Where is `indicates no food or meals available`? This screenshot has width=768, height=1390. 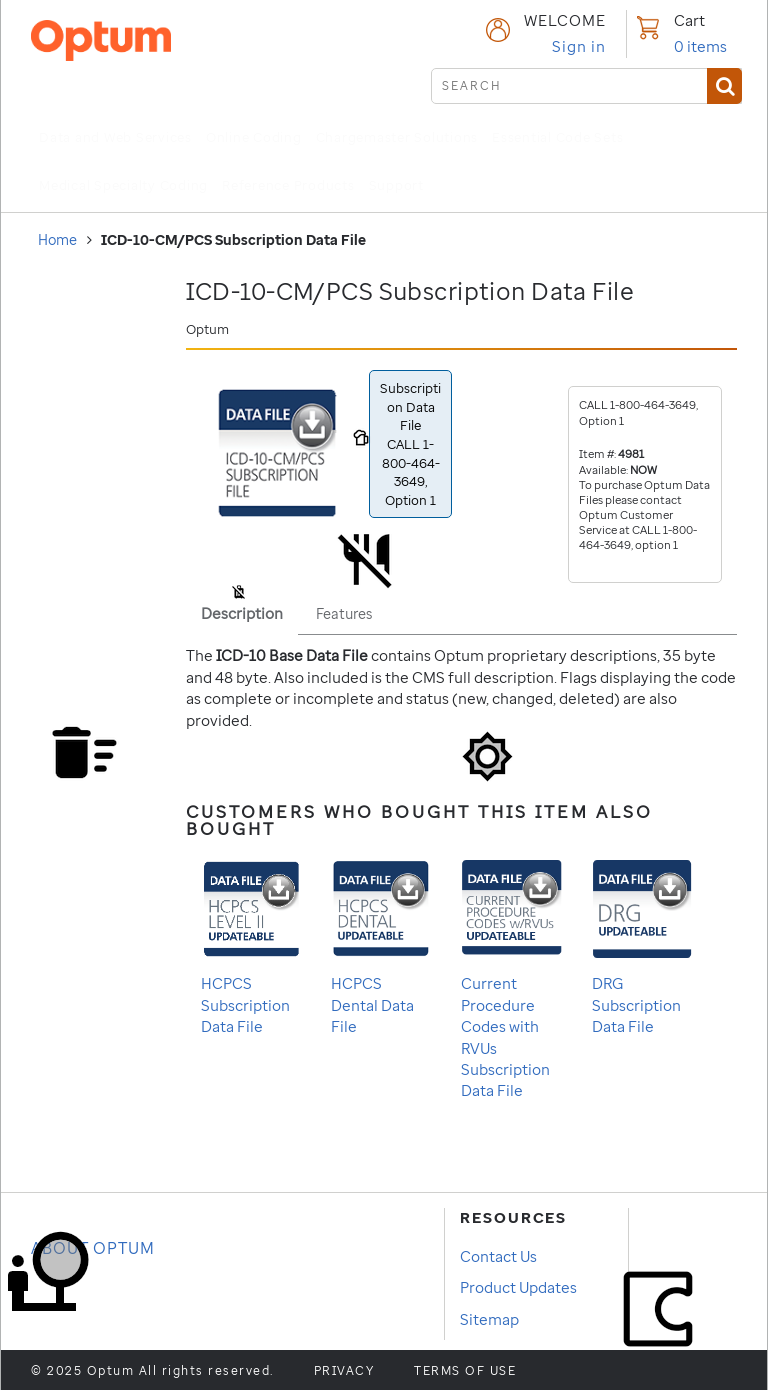
indicates no food or meals available is located at coordinates (366, 559).